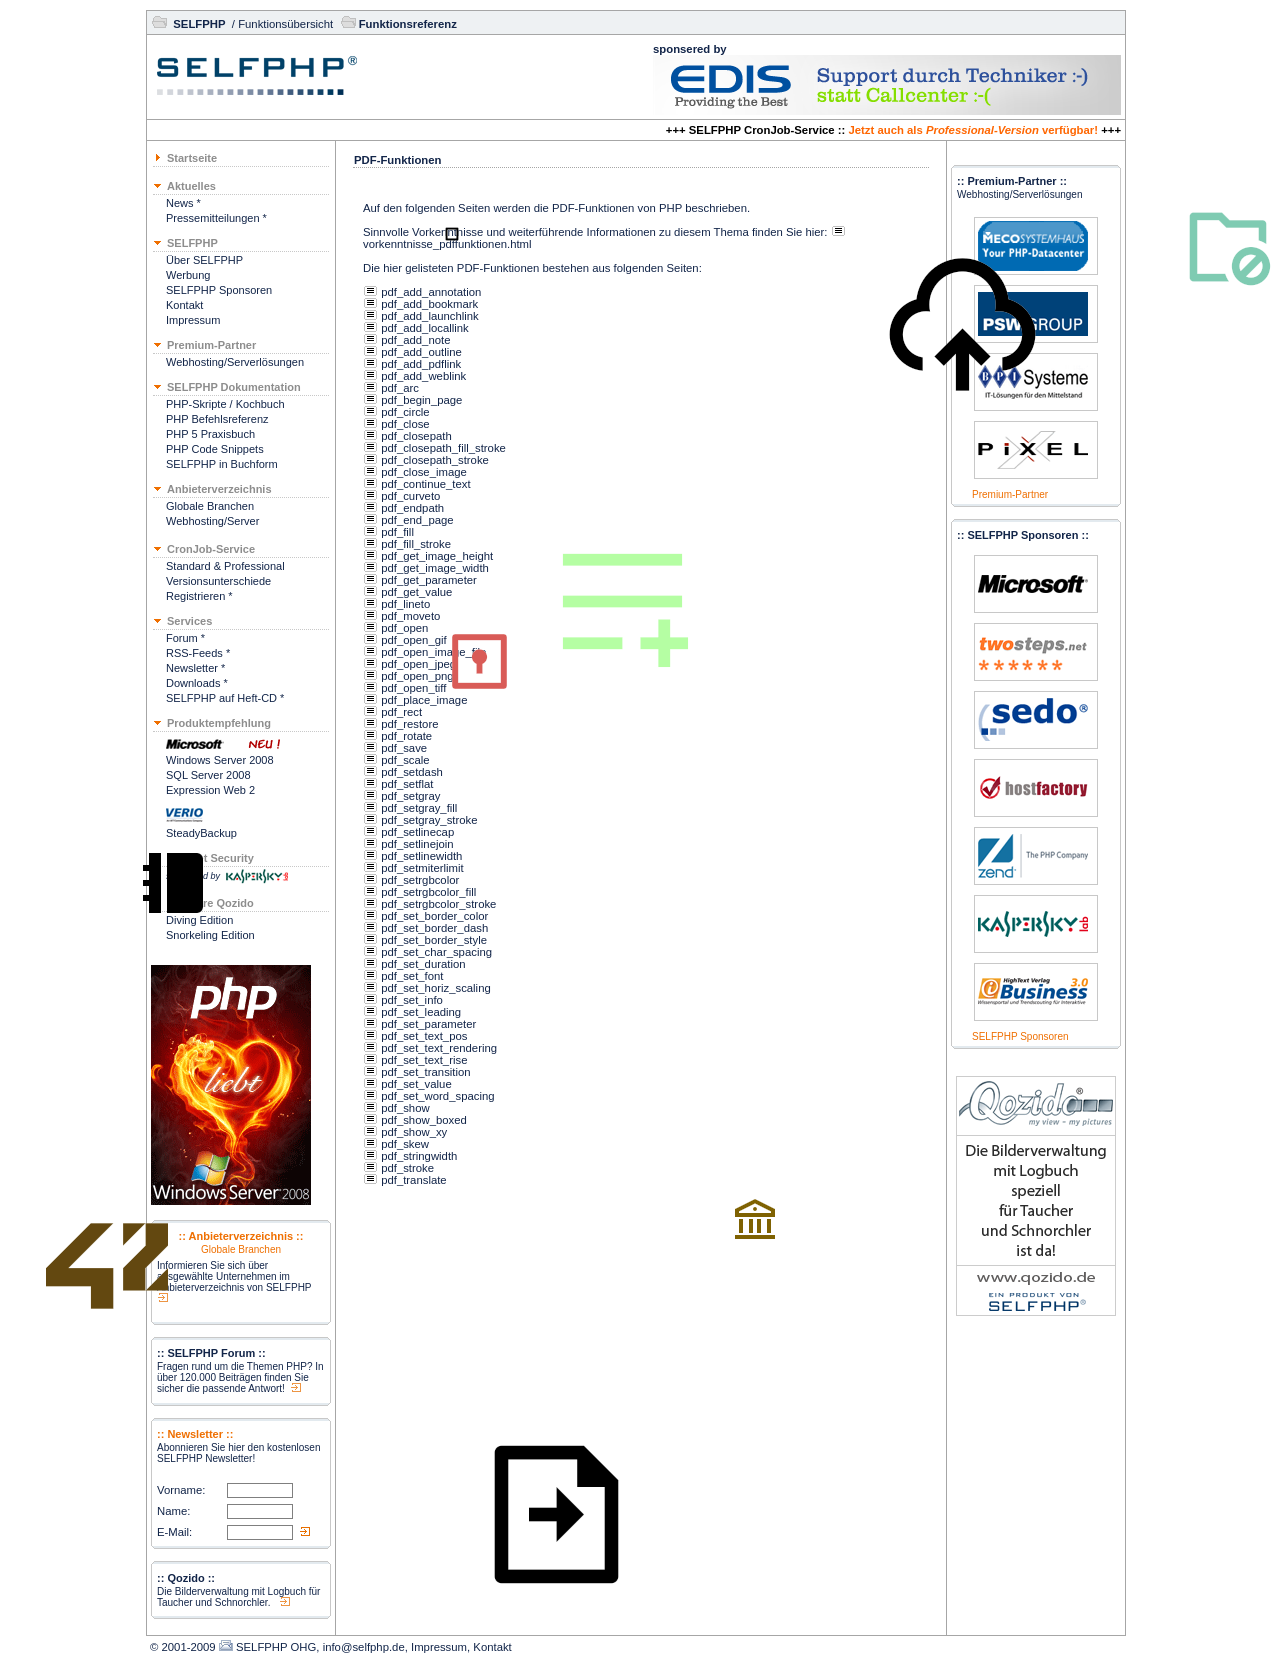 Image resolution: width=1280 pixels, height=1667 pixels. I want to click on add to playlist, so click(622, 601).